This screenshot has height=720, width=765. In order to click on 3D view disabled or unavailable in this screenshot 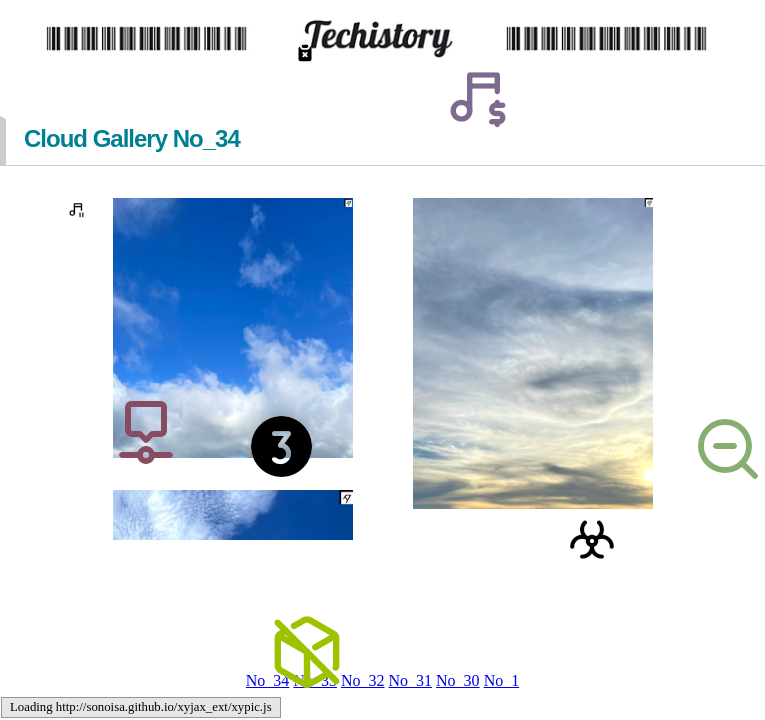, I will do `click(307, 652)`.